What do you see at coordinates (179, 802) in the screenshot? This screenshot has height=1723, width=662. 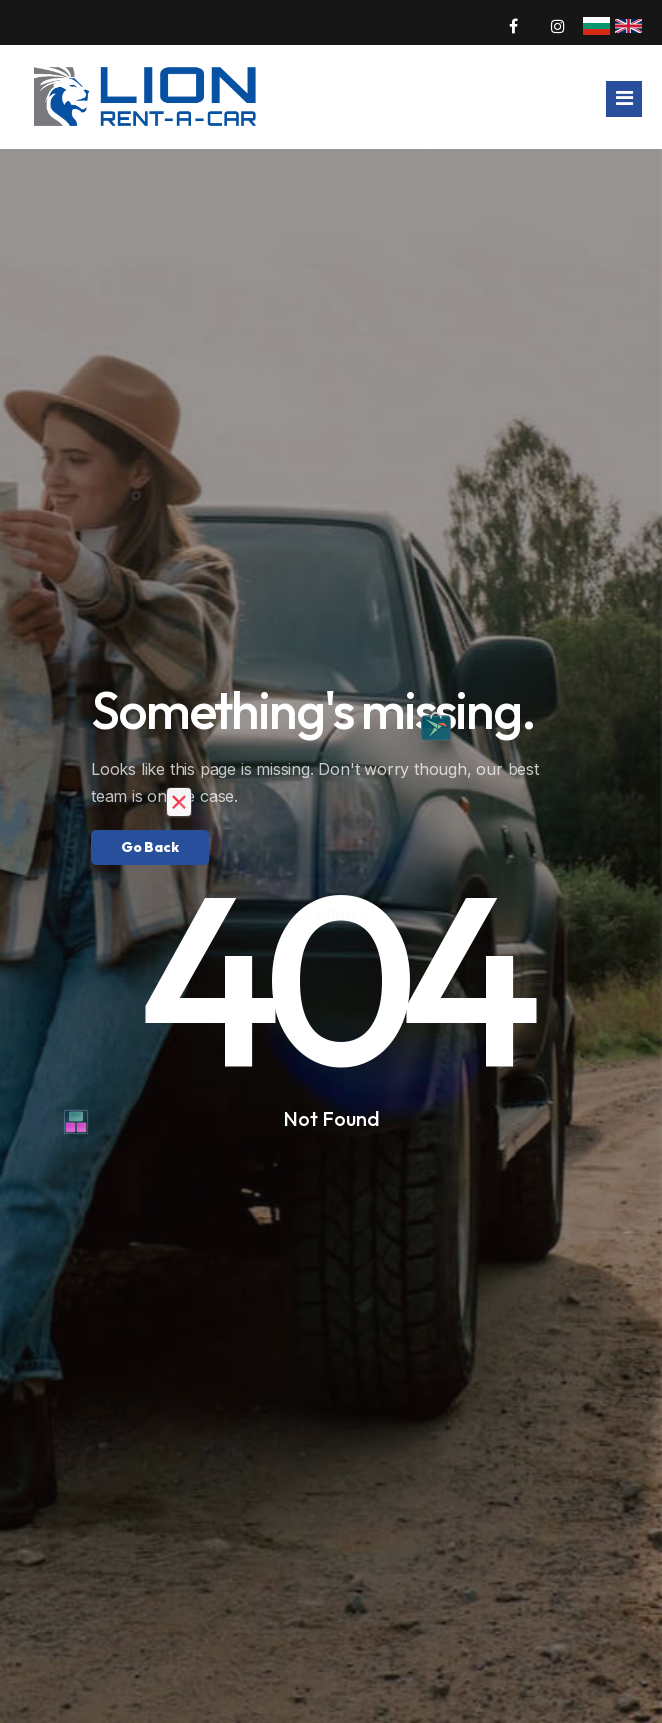 I see `indicates a broken or invalid symbolic link` at bounding box center [179, 802].